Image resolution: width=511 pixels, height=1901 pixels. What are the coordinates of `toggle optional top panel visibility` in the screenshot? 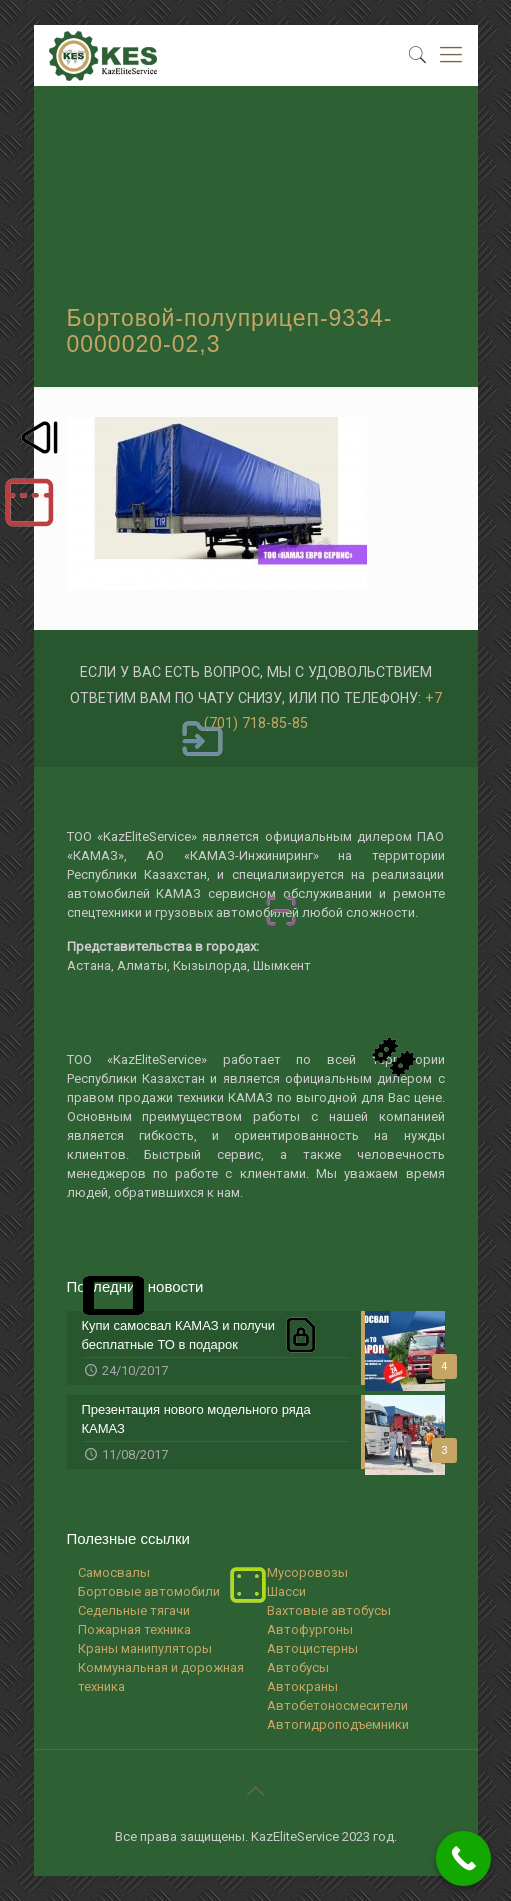 It's located at (29, 502).